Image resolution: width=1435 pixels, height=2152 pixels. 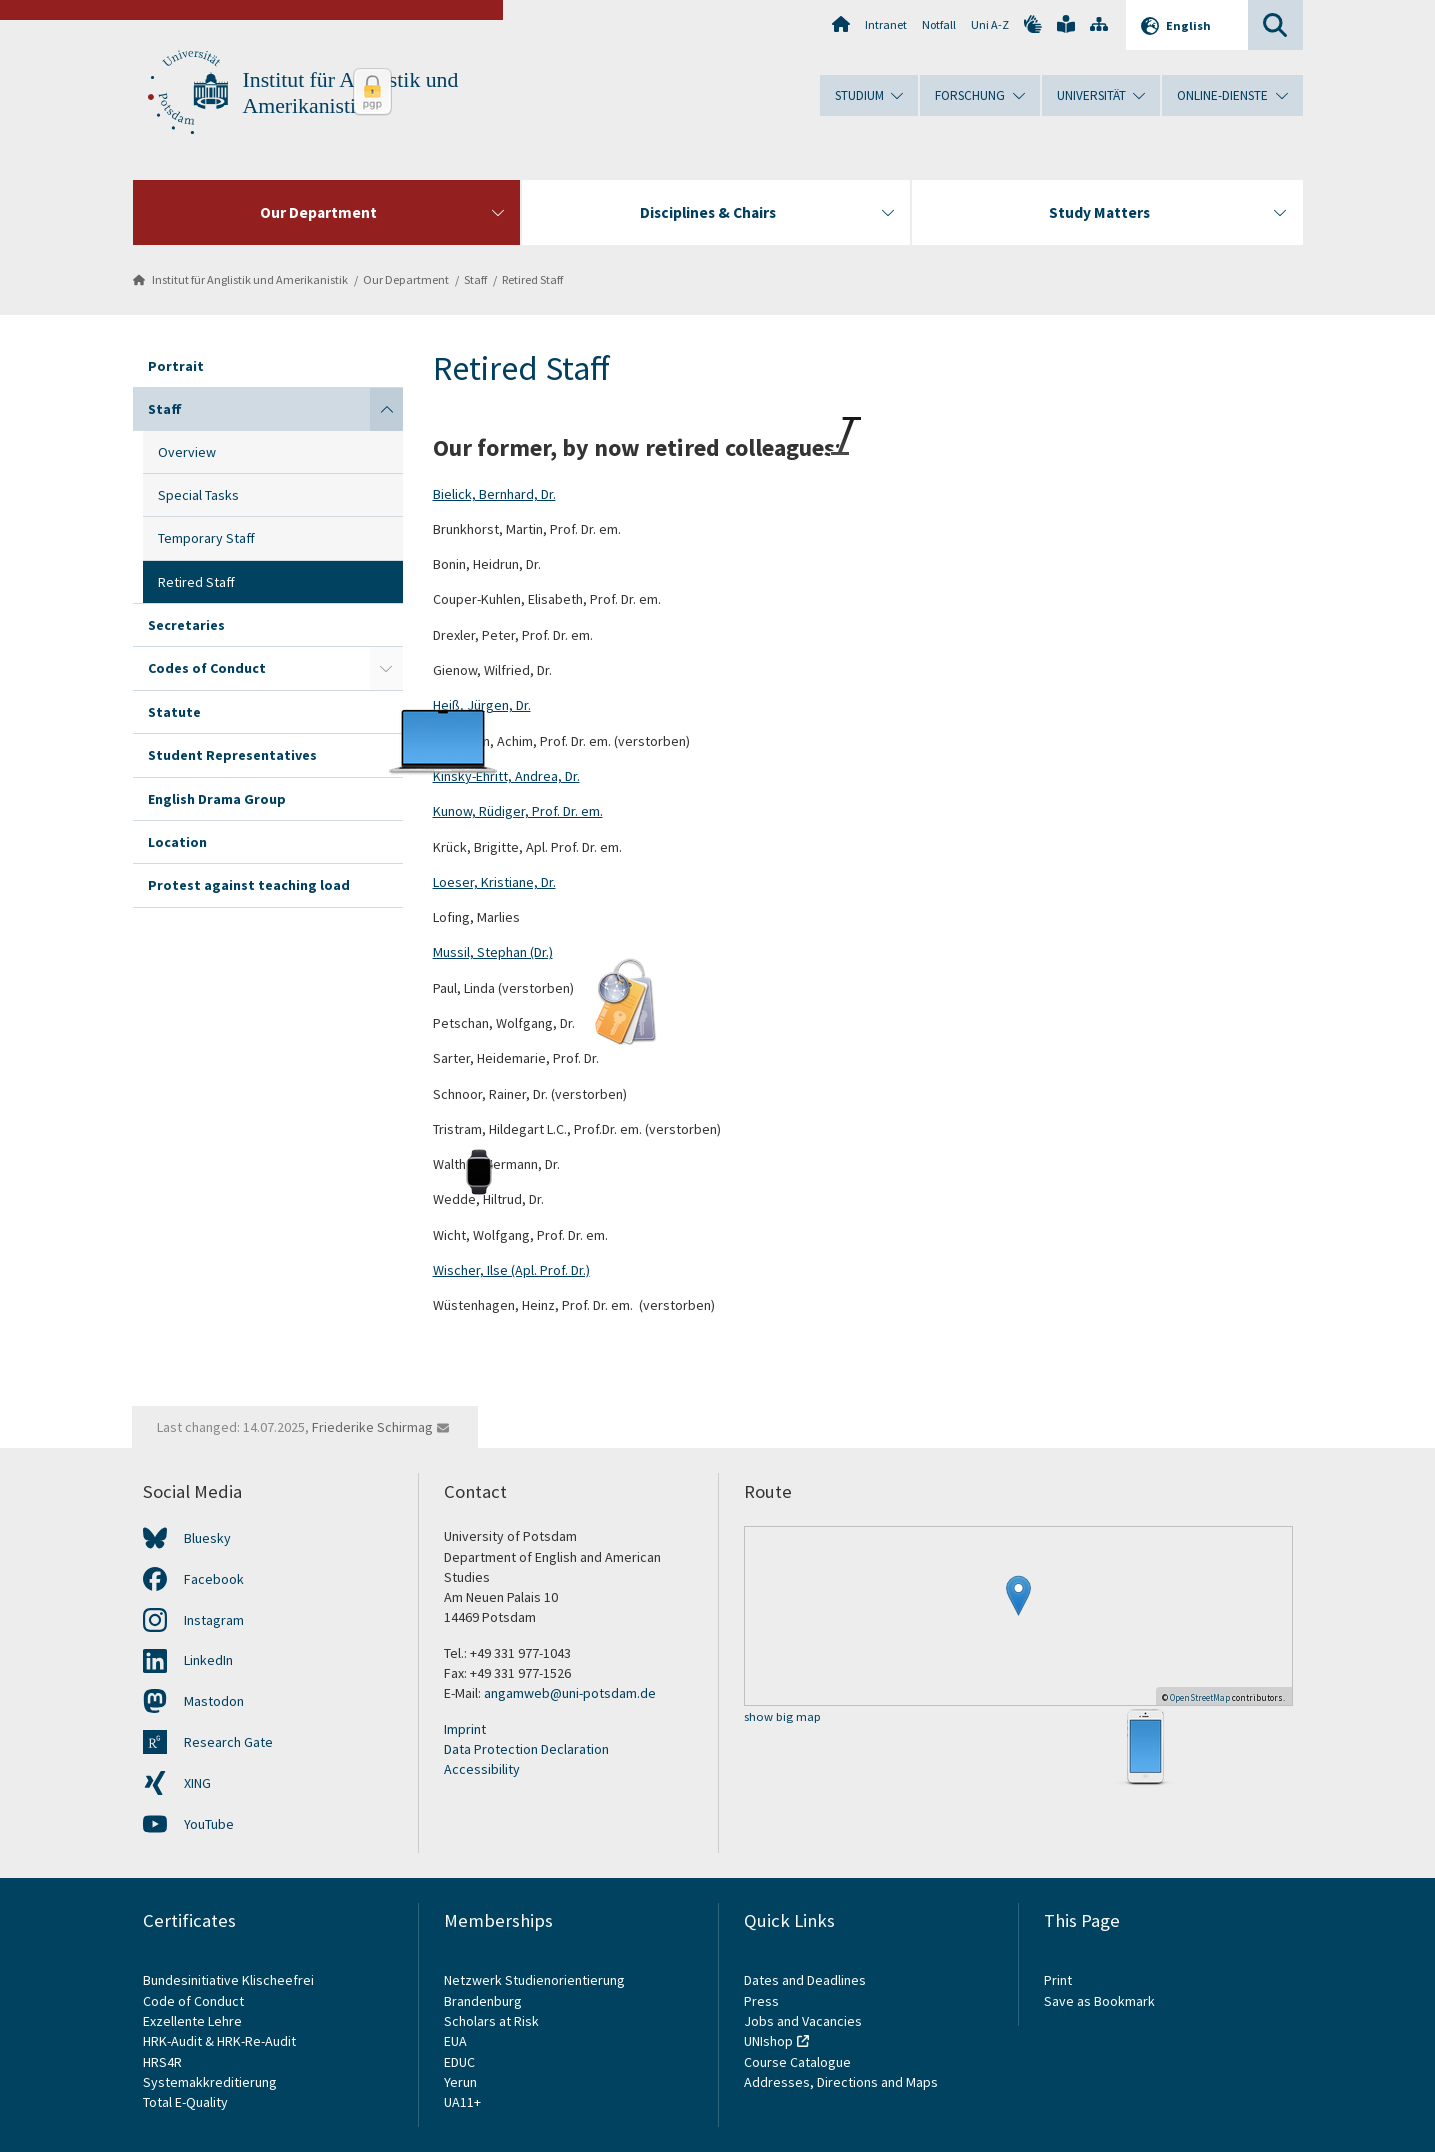 What do you see at coordinates (372, 91) in the screenshot?
I see `indicates a PGP-encrypted file` at bounding box center [372, 91].